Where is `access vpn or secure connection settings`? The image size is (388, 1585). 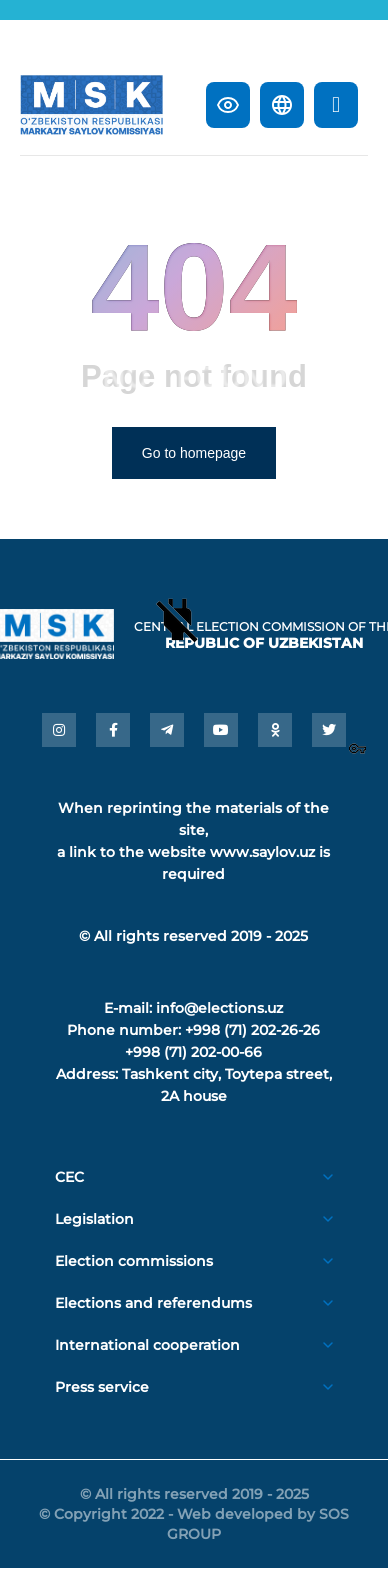 access vpn or secure connection settings is located at coordinates (357, 748).